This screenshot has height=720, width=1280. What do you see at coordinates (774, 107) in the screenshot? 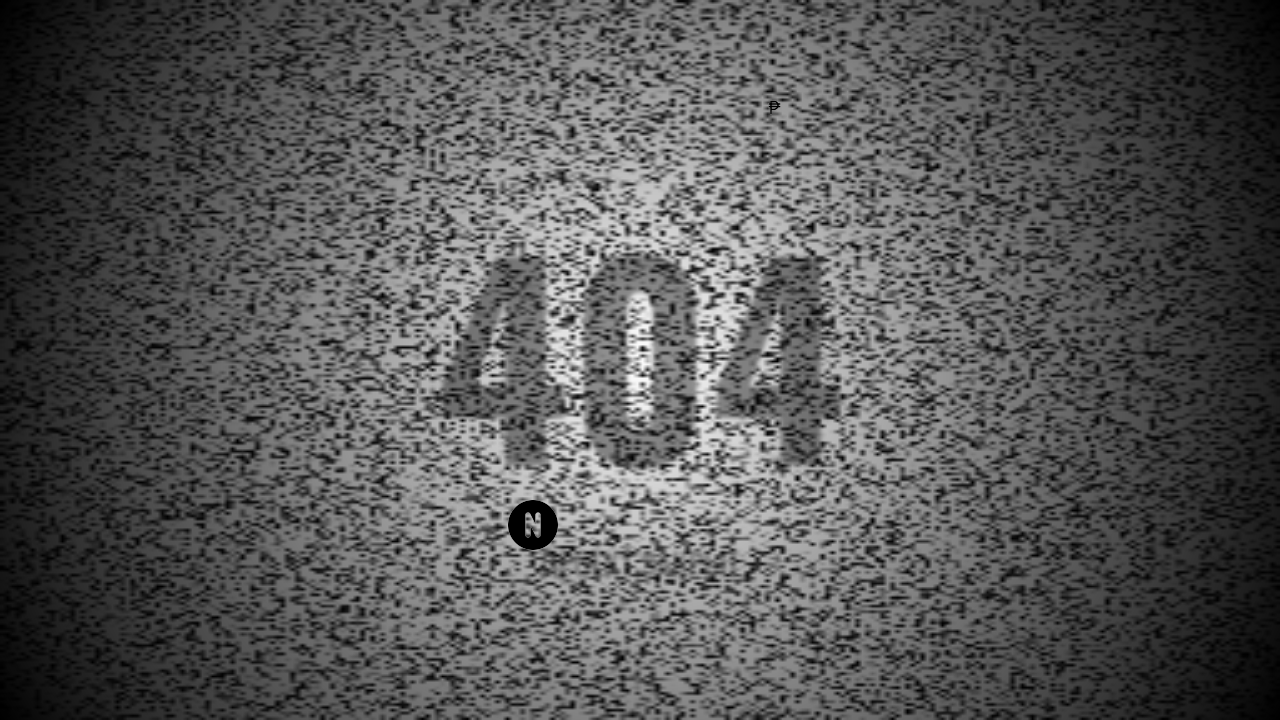
I see `indicates price or payment in philippine pesos` at bounding box center [774, 107].